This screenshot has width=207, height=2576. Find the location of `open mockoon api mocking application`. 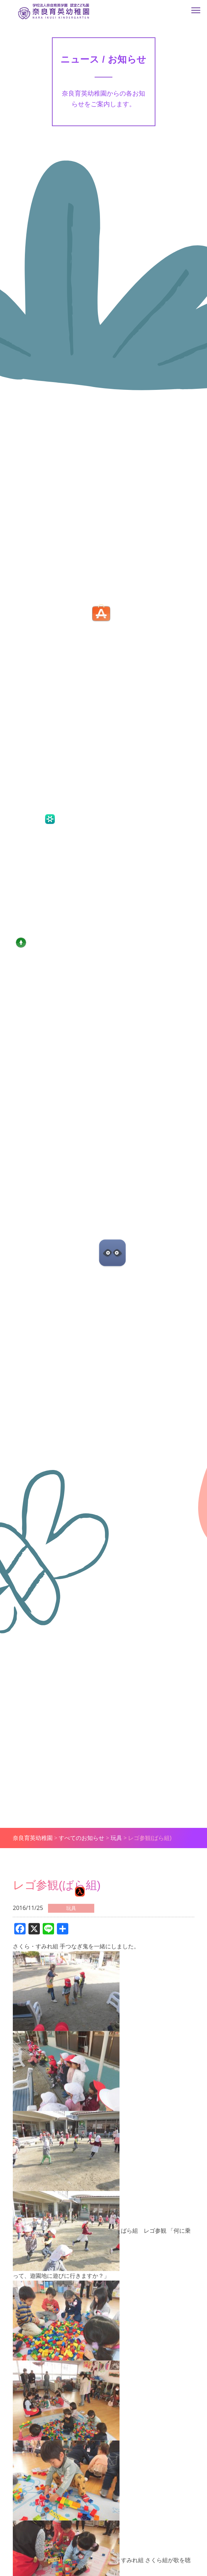

open mockoon api mocking application is located at coordinates (112, 1253).